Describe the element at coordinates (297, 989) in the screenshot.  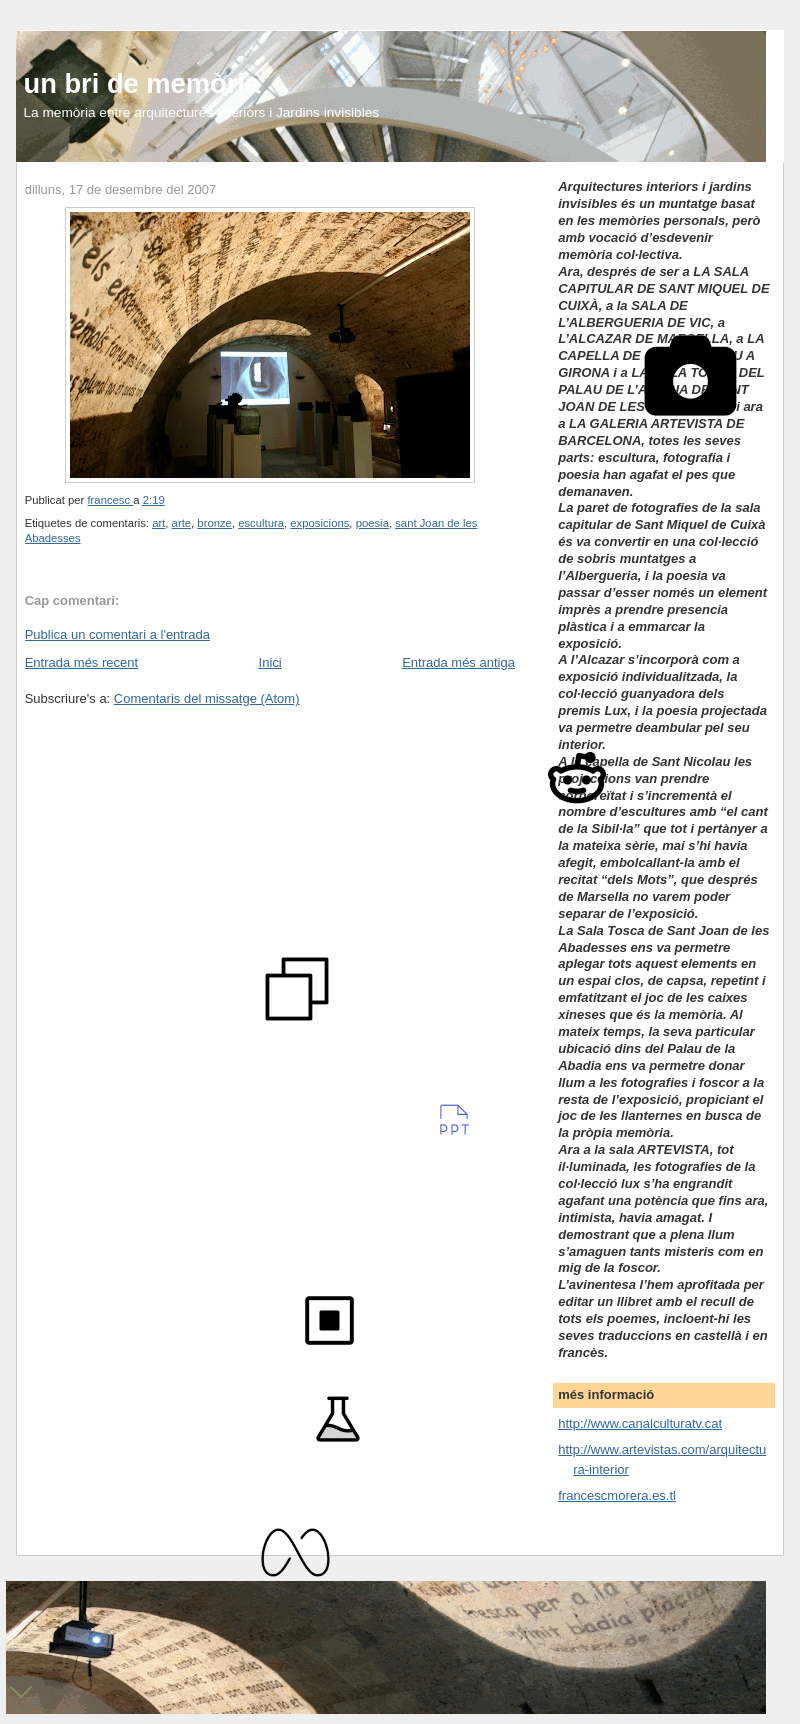
I see `copy to clipboard` at that location.